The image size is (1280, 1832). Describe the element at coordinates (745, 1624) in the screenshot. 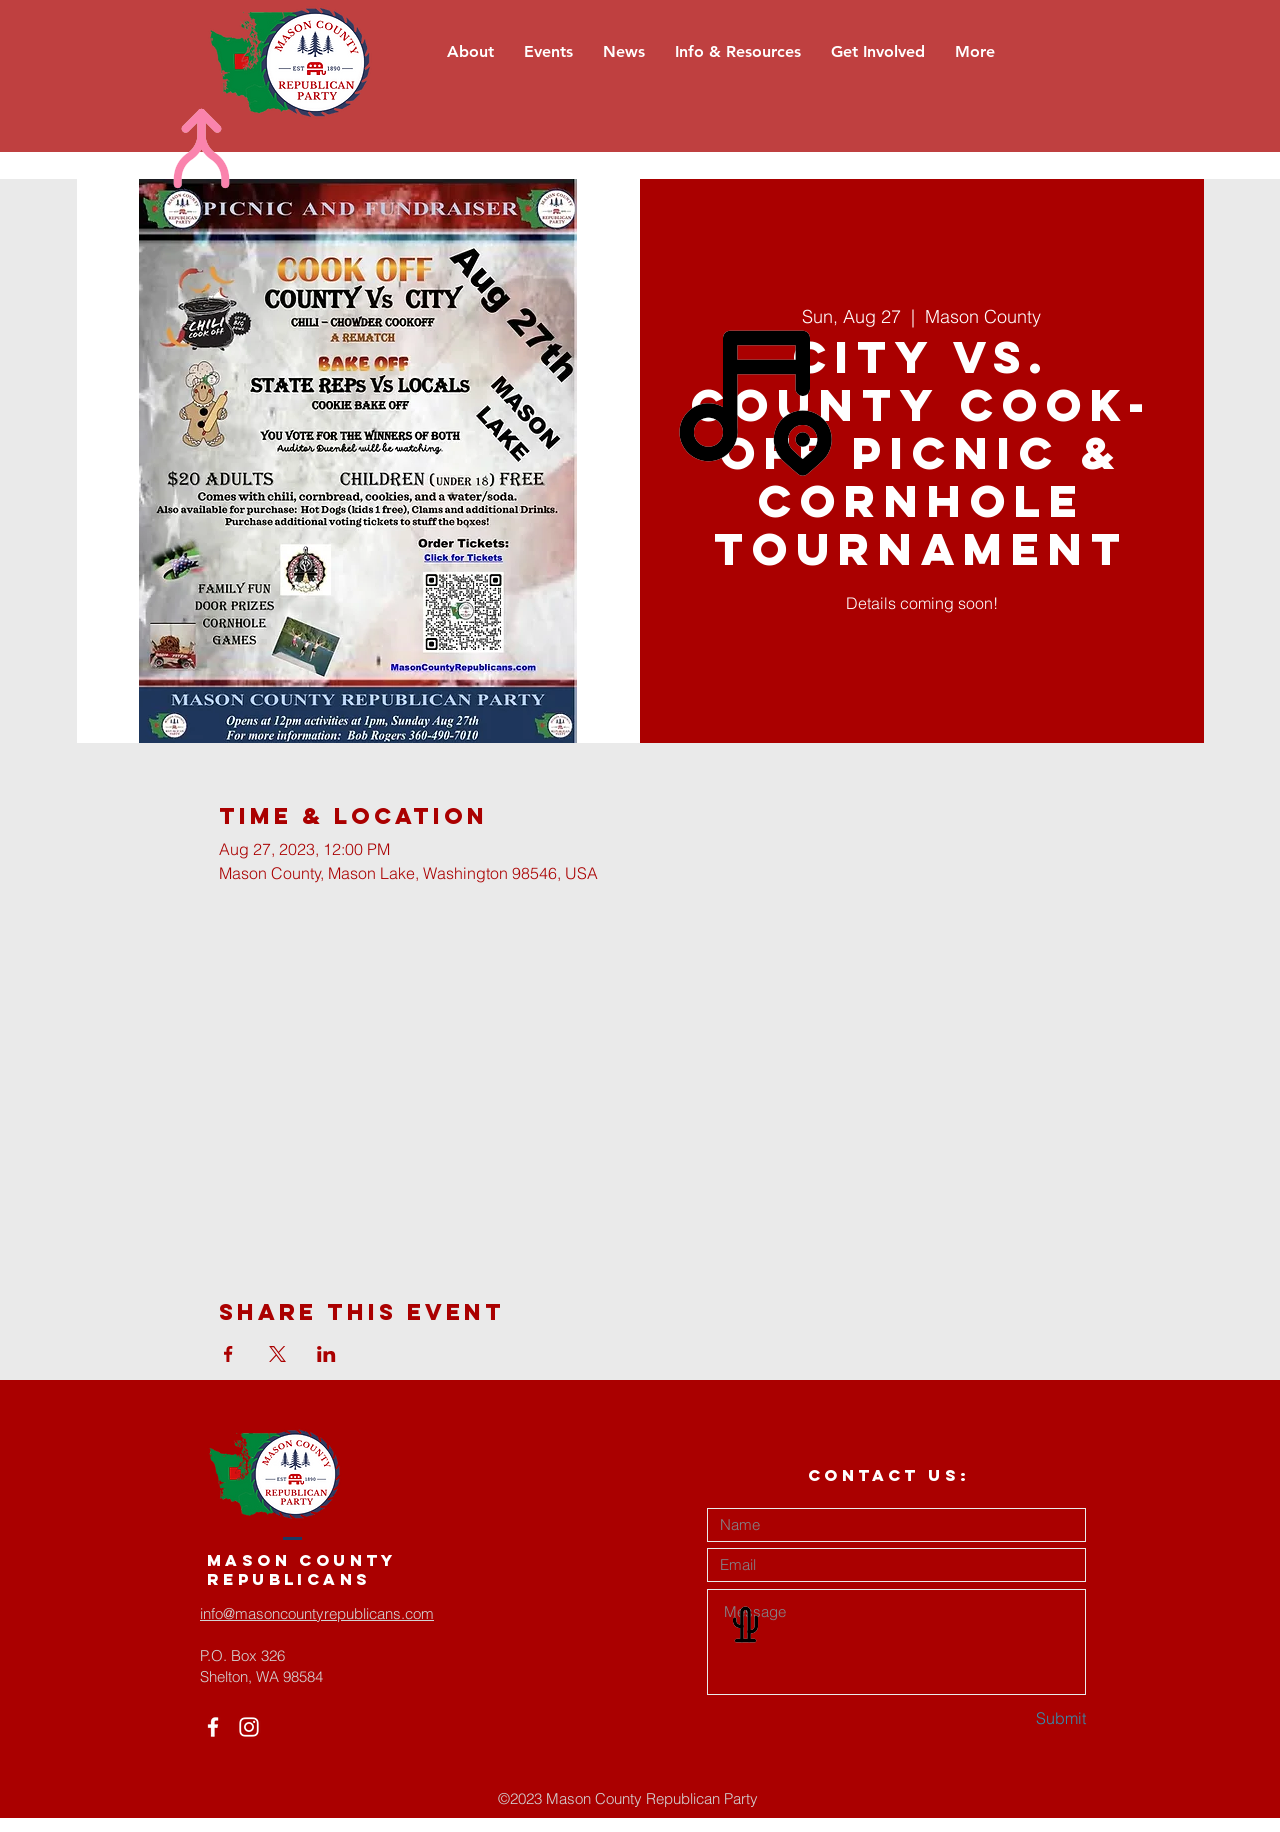

I see `indicates desert or arid climate setting` at that location.